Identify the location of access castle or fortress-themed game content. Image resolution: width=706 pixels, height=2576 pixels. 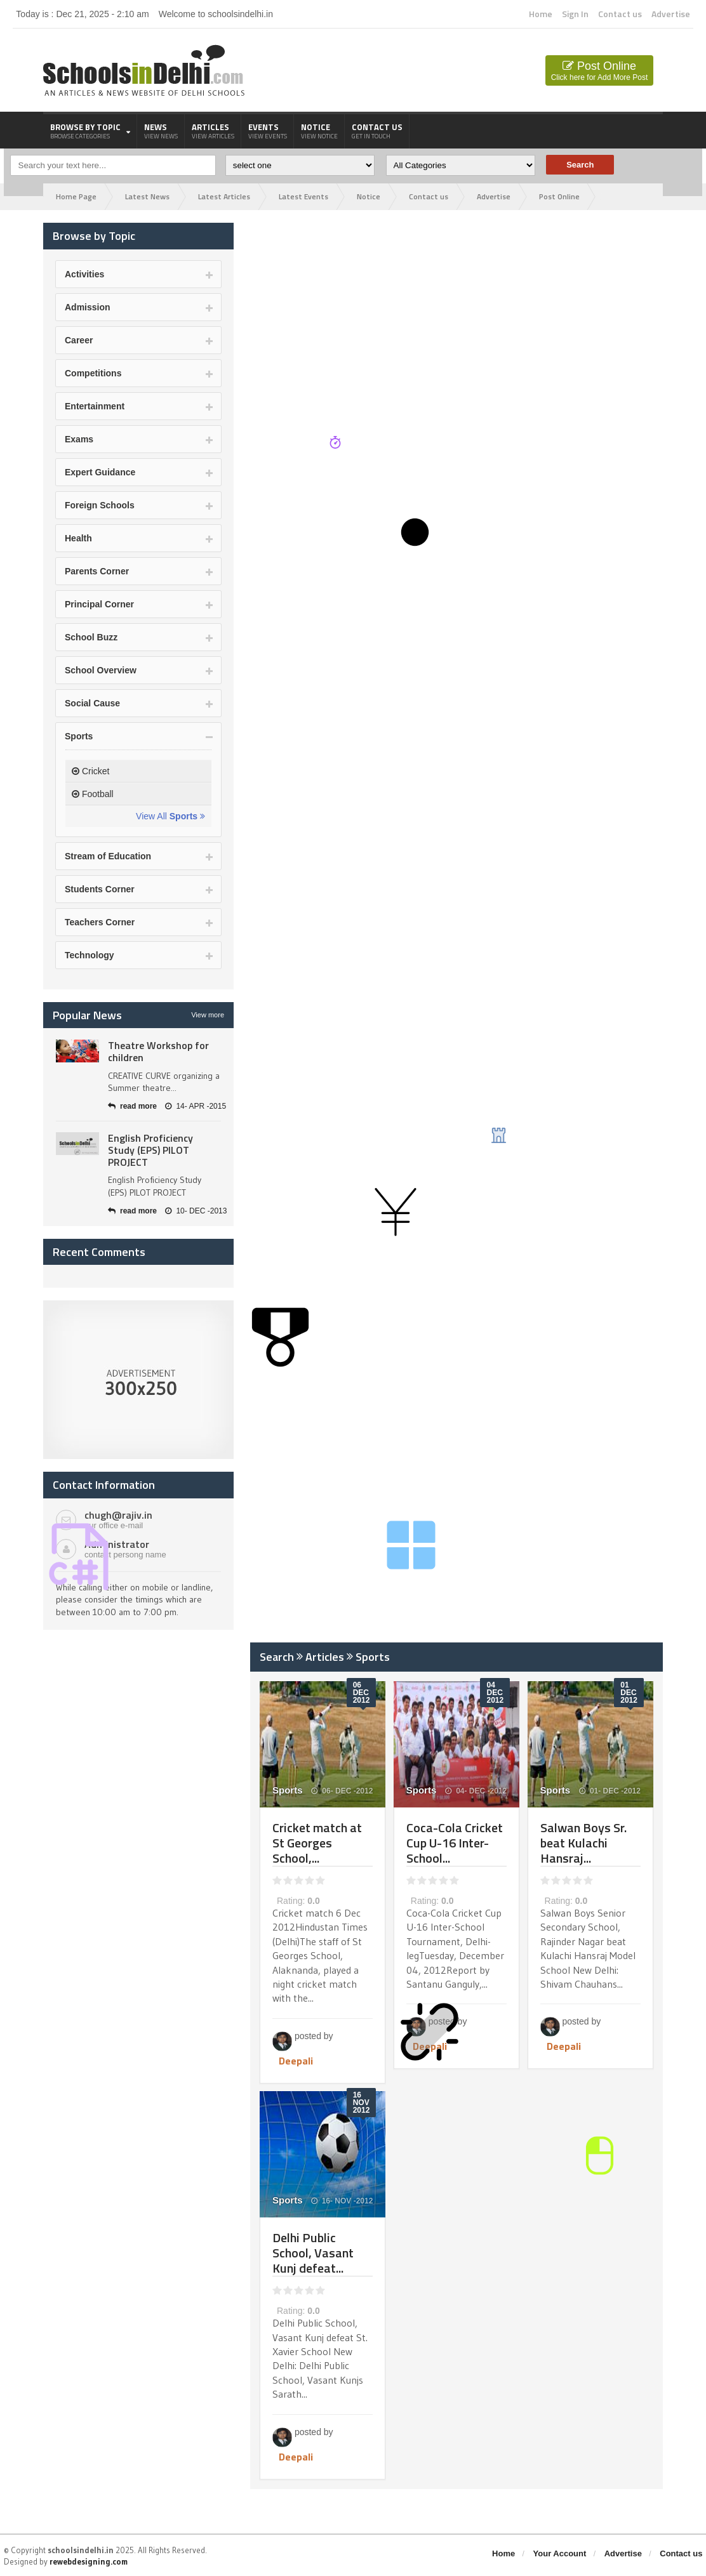
(498, 1135).